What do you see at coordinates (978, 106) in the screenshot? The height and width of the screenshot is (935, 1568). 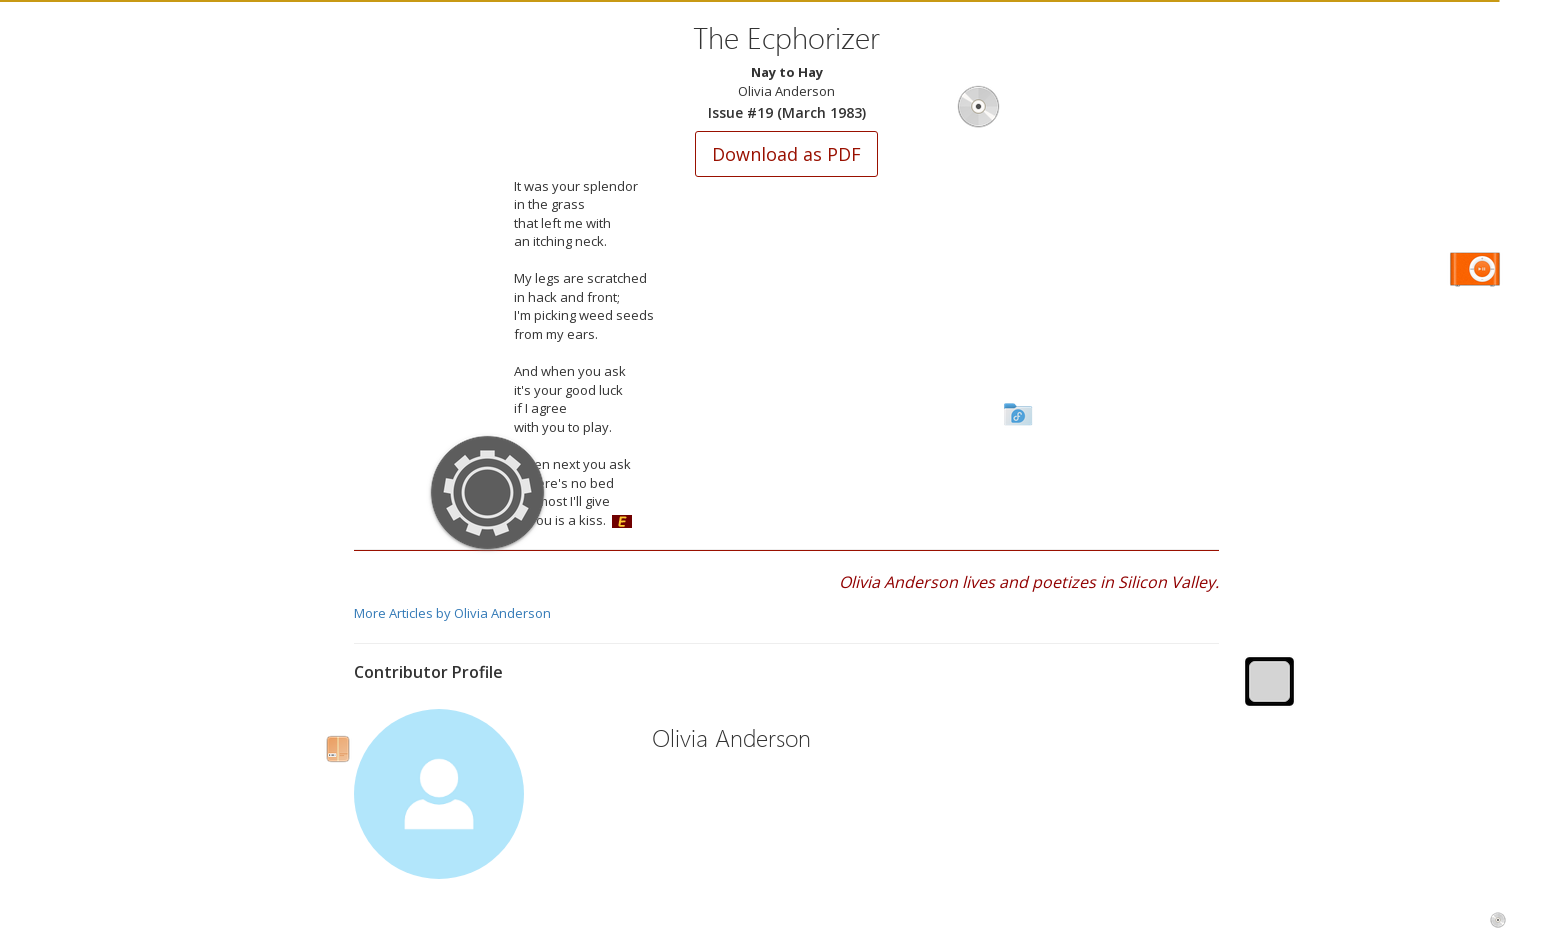 I see `indicates a DVD+R disc device` at bounding box center [978, 106].